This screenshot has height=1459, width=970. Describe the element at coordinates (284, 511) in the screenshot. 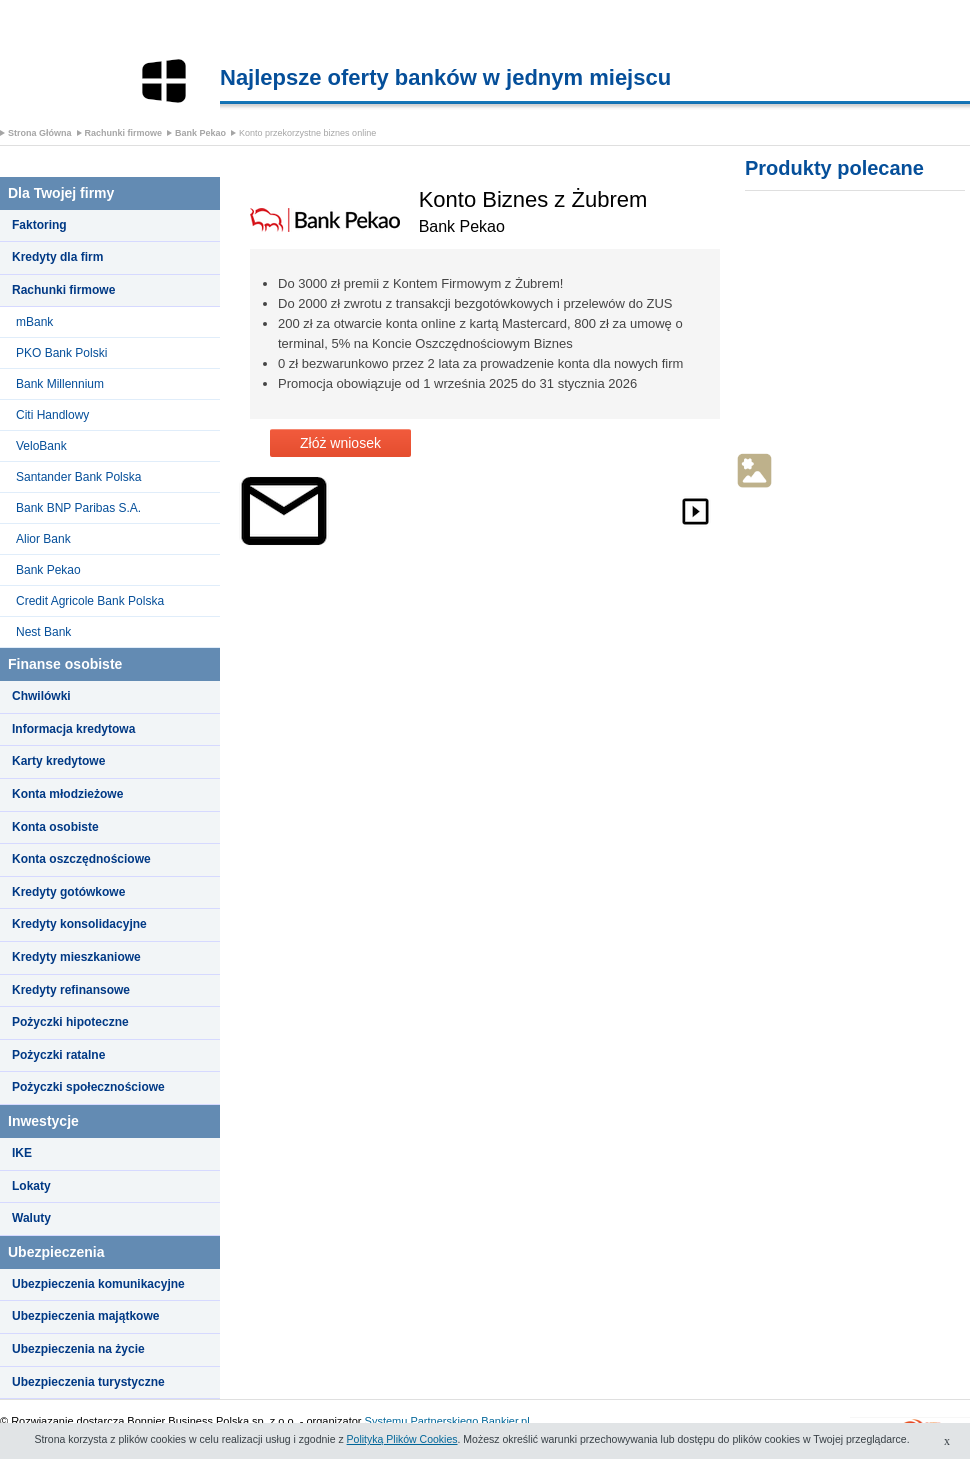

I see `open your email inbox` at that location.